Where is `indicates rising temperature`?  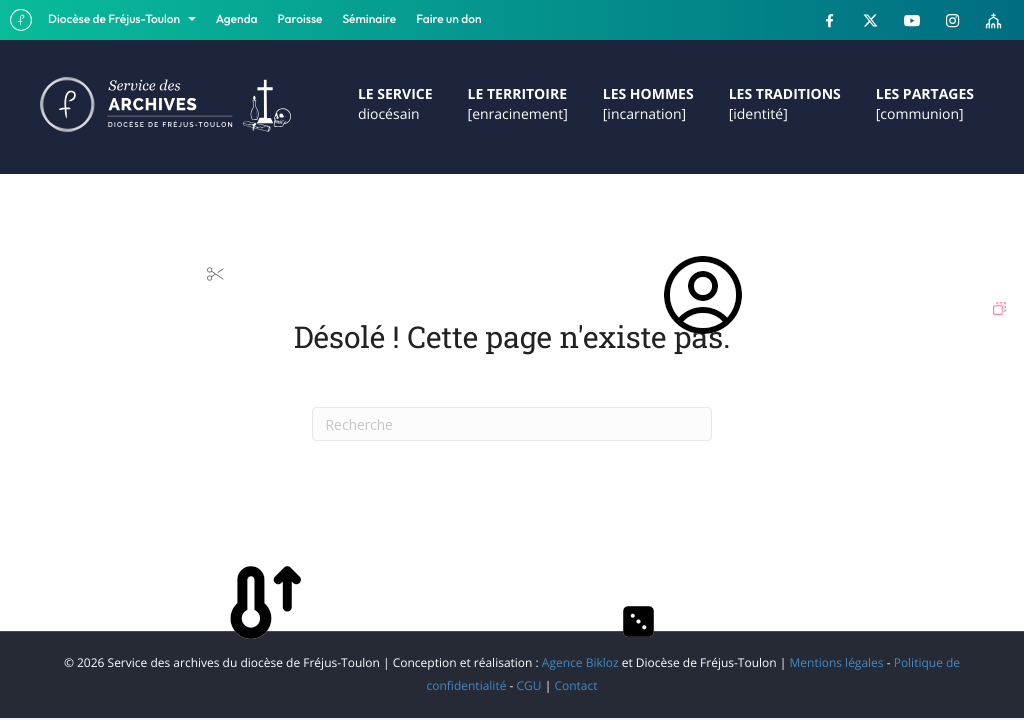
indicates rising temperature is located at coordinates (264, 602).